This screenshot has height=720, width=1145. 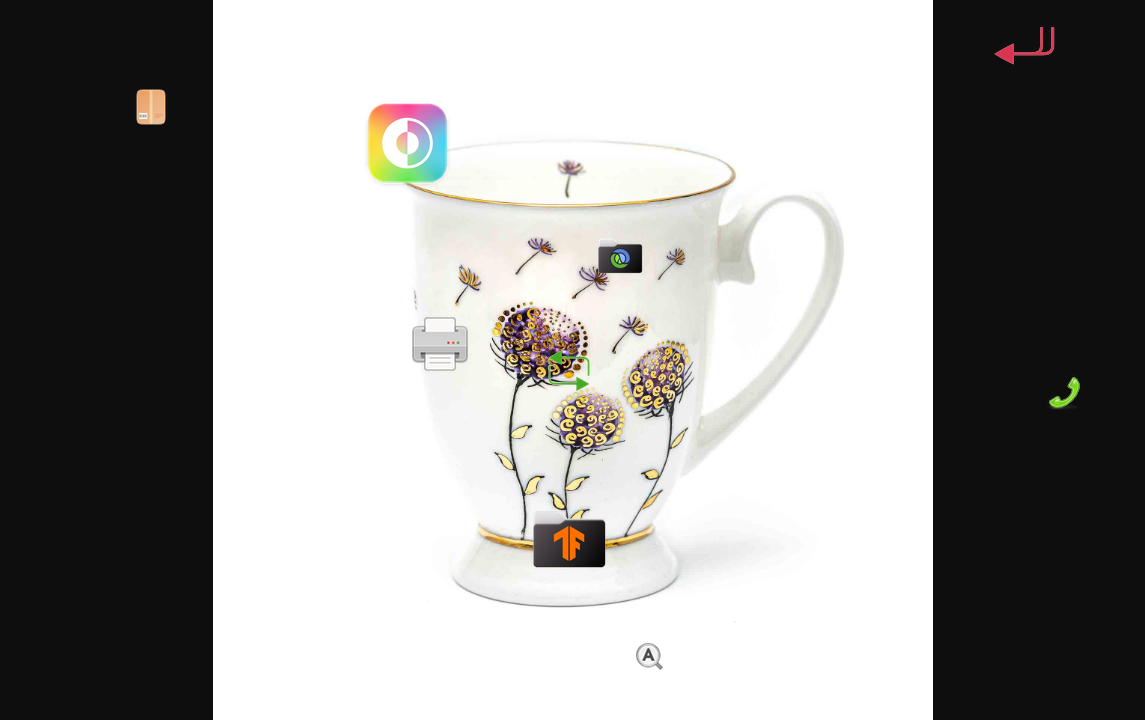 What do you see at coordinates (1064, 394) in the screenshot?
I see `start a phone call` at bounding box center [1064, 394].